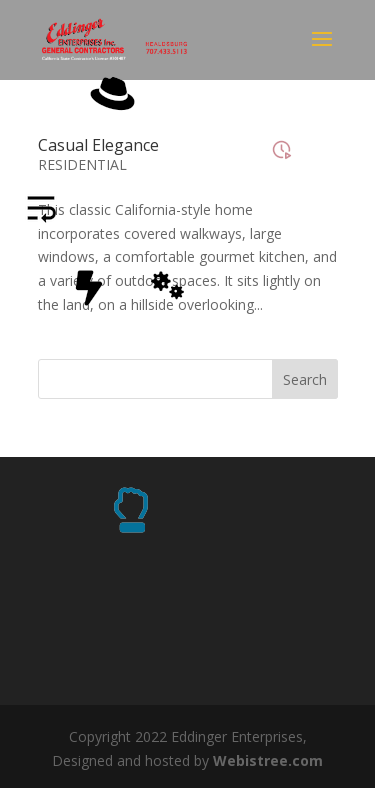 Image resolution: width=375 pixels, height=788 pixels. What do you see at coordinates (89, 288) in the screenshot?
I see `indicates flash or quick action mode` at bounding box center [89, 288].